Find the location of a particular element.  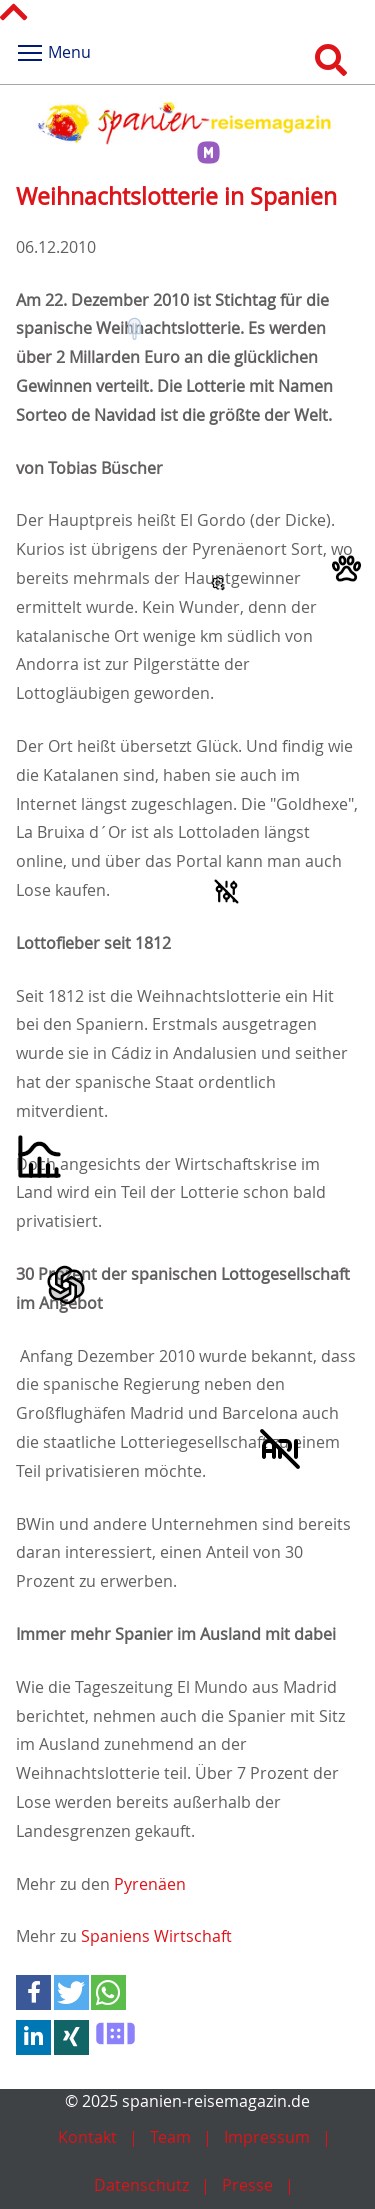

access first aid or medical resources is located at coordinates (115, 2033).